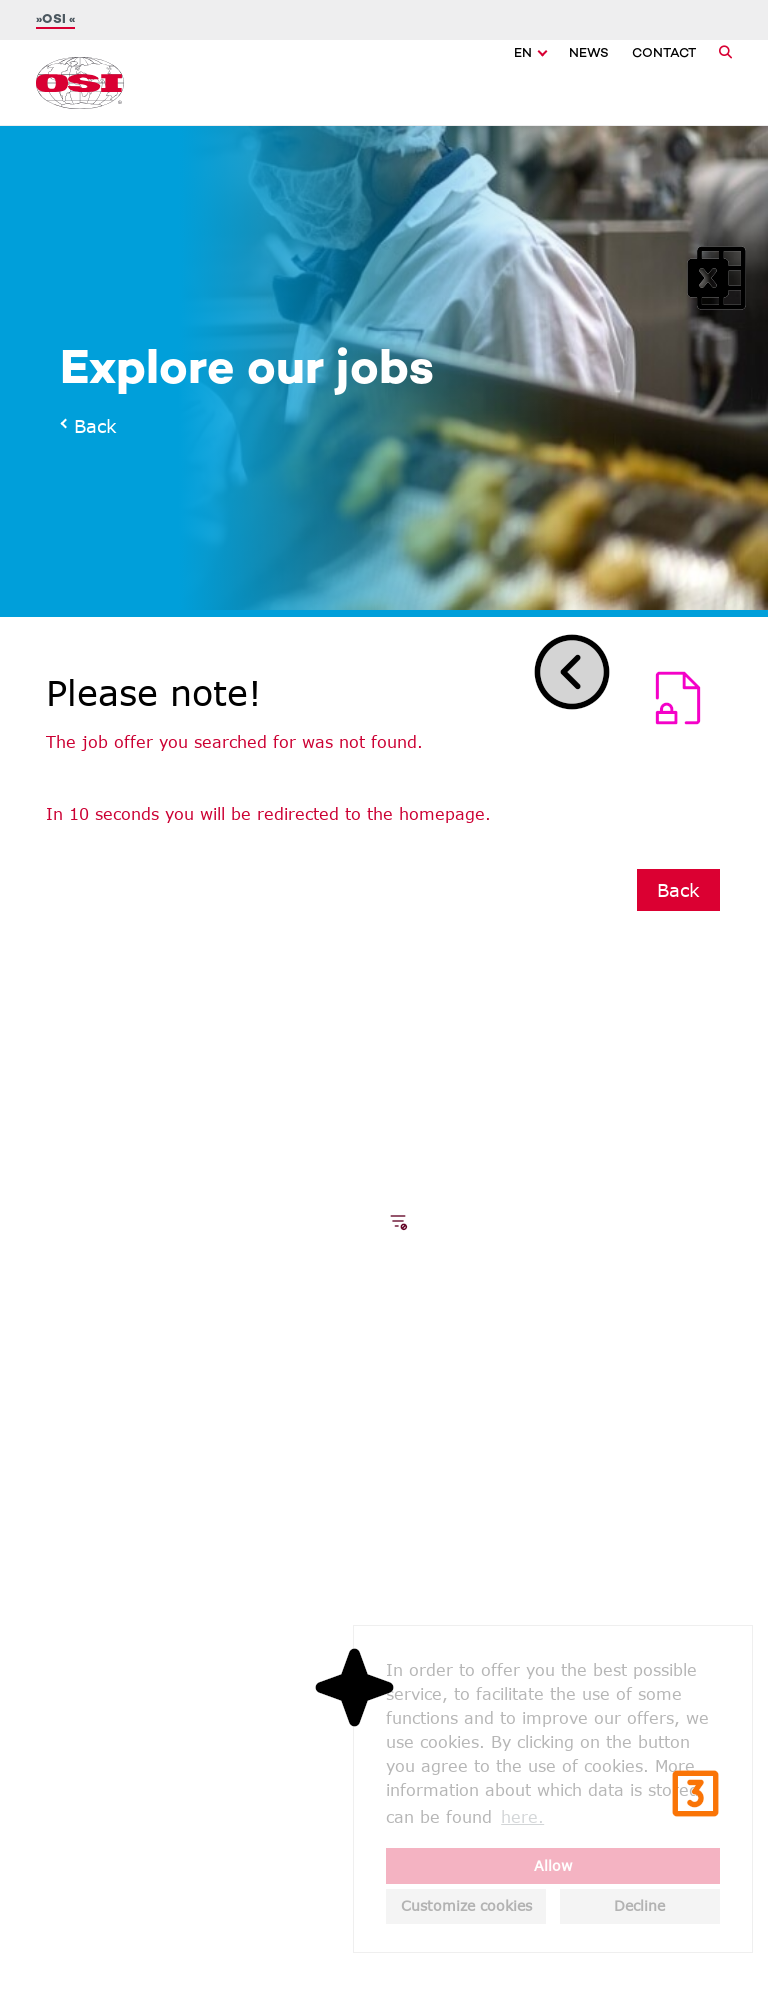  What do you see at coordinates (572, 672) in the screenshot?
I see `go back to the previous screen` at bounding box center [572, 672].